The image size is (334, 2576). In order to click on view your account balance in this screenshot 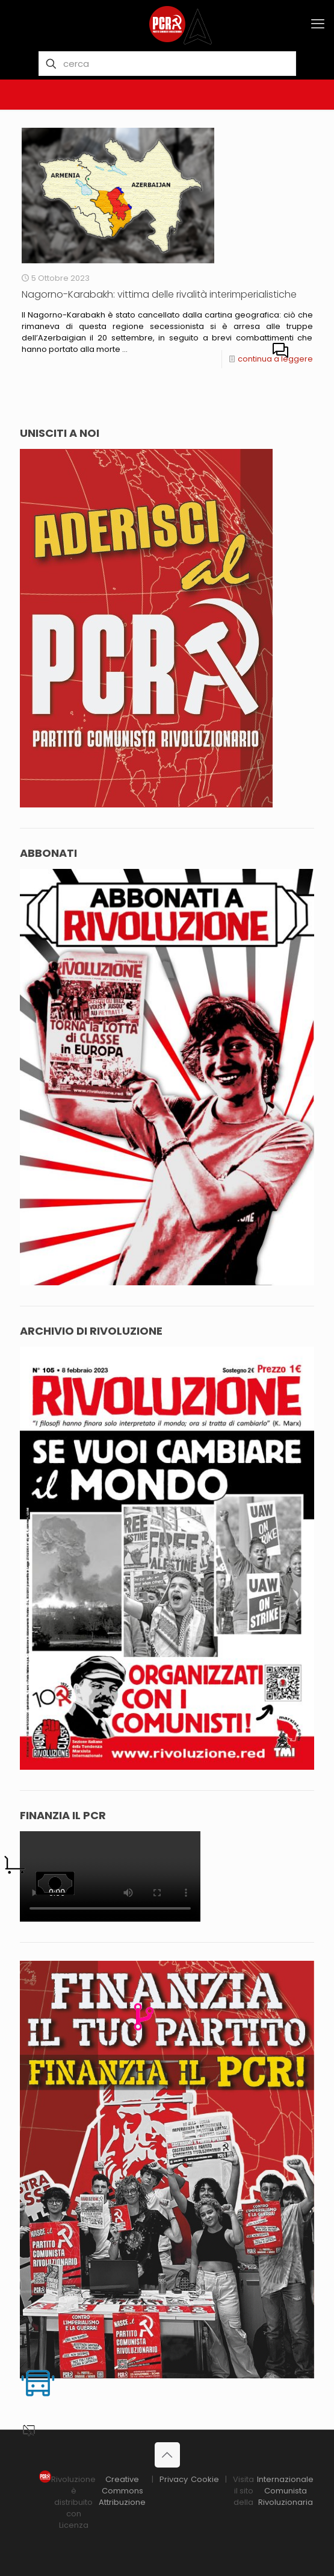, I will do `click(55, 1883)`.